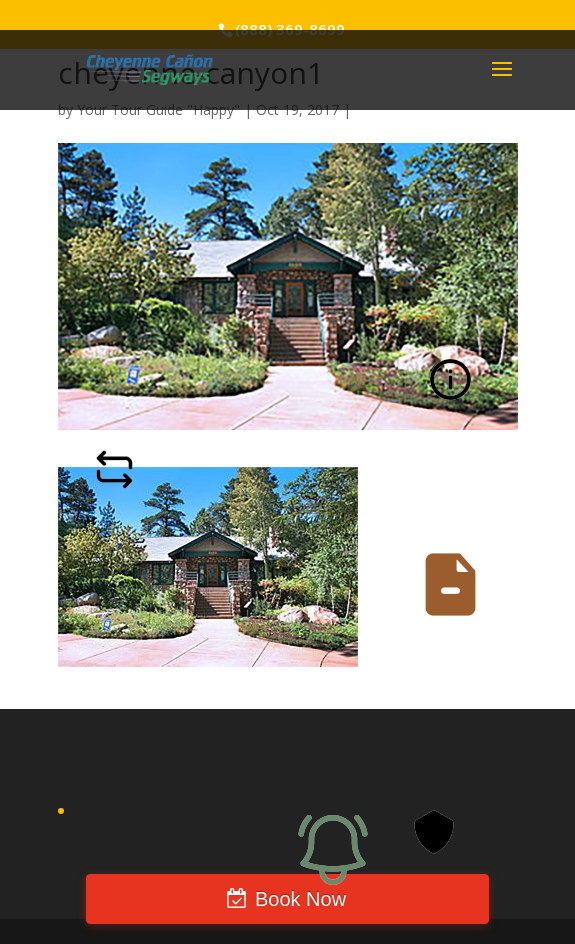 This screenshot has height=944, width=575. I want to click on toggle repeat or loop mode, so click(114, 469).